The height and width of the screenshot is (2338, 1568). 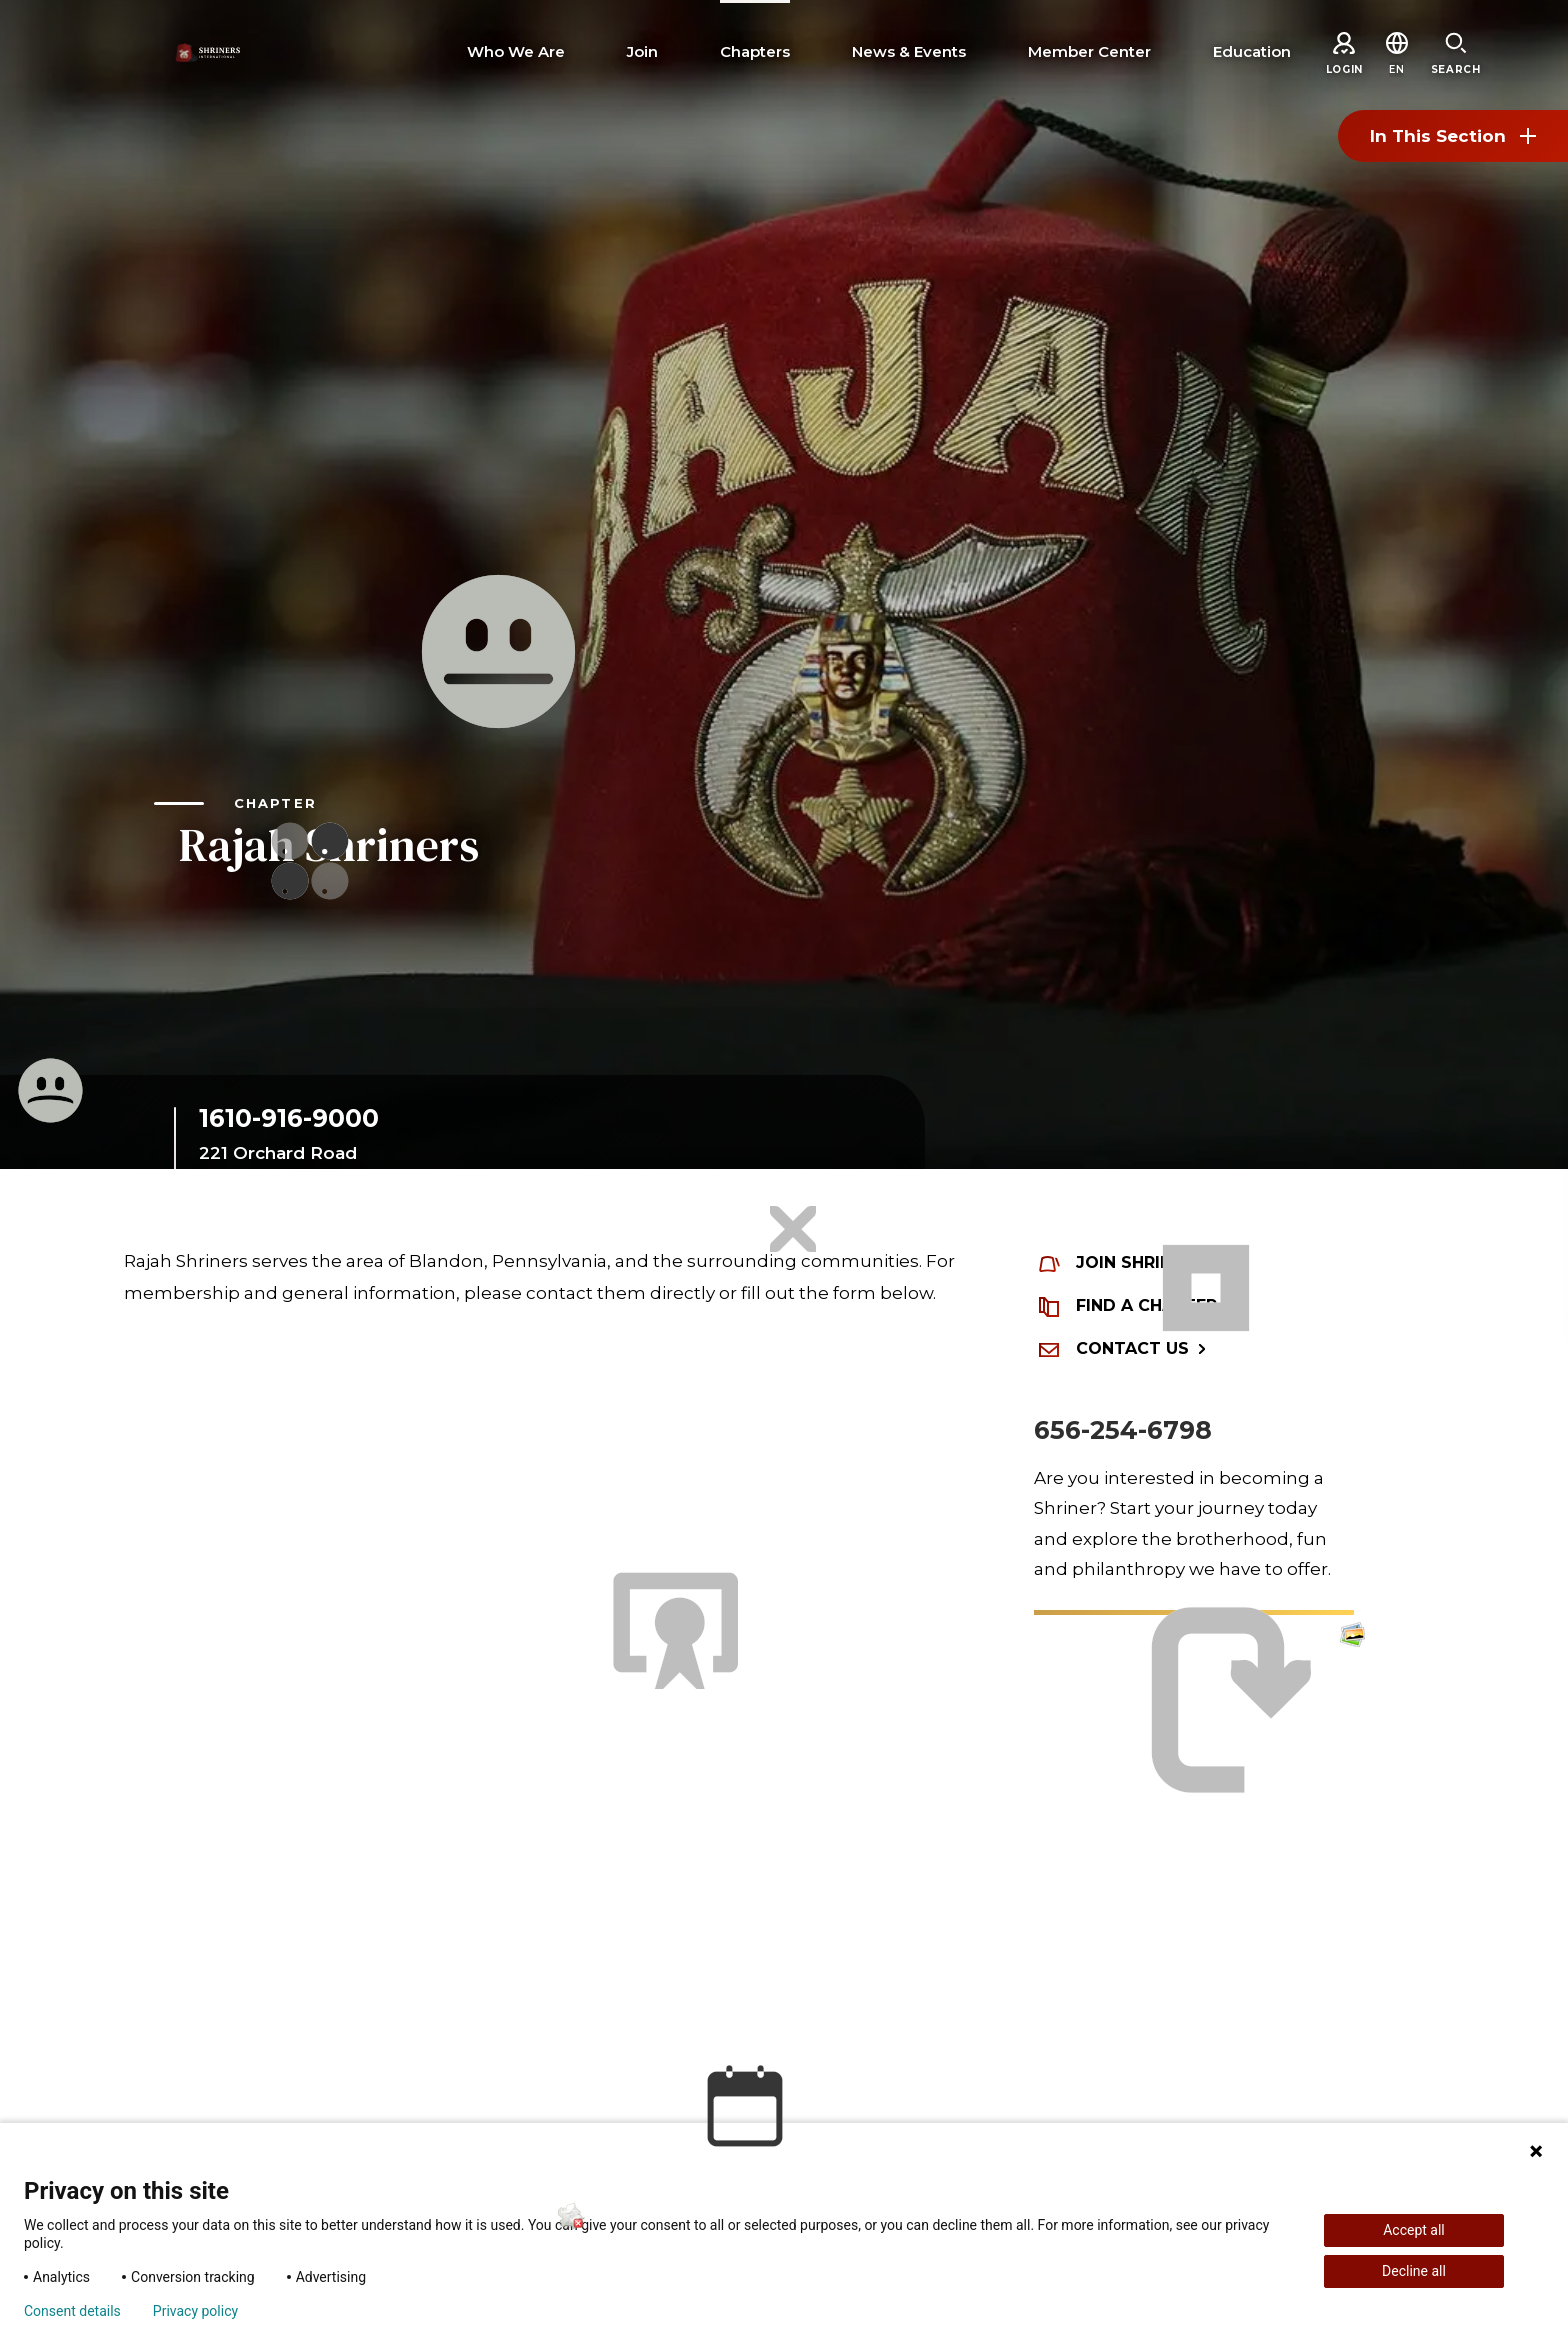 What do you see at coordinates (1352, 1634) in the screenshot?
I see `access your photo library` at bounding box center [1352, 1634].